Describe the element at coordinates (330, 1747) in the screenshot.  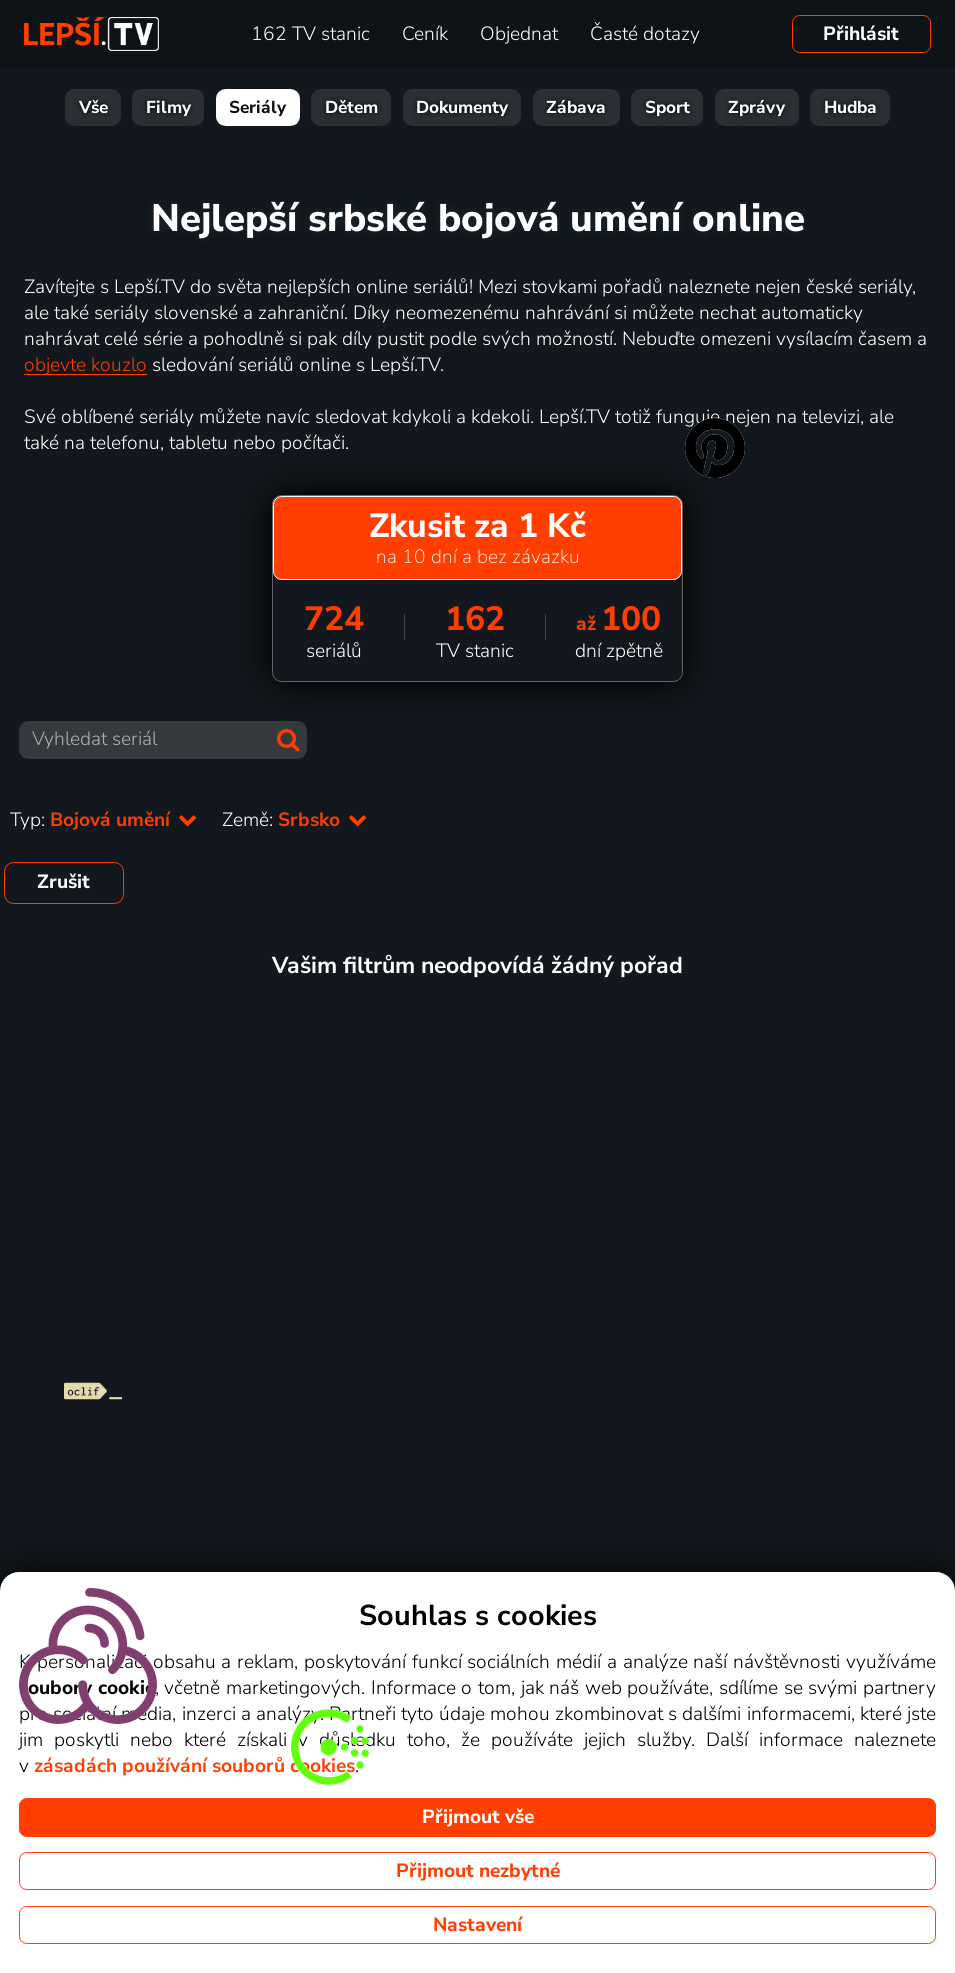
I see `HashiCorp Consul logo` at that location.